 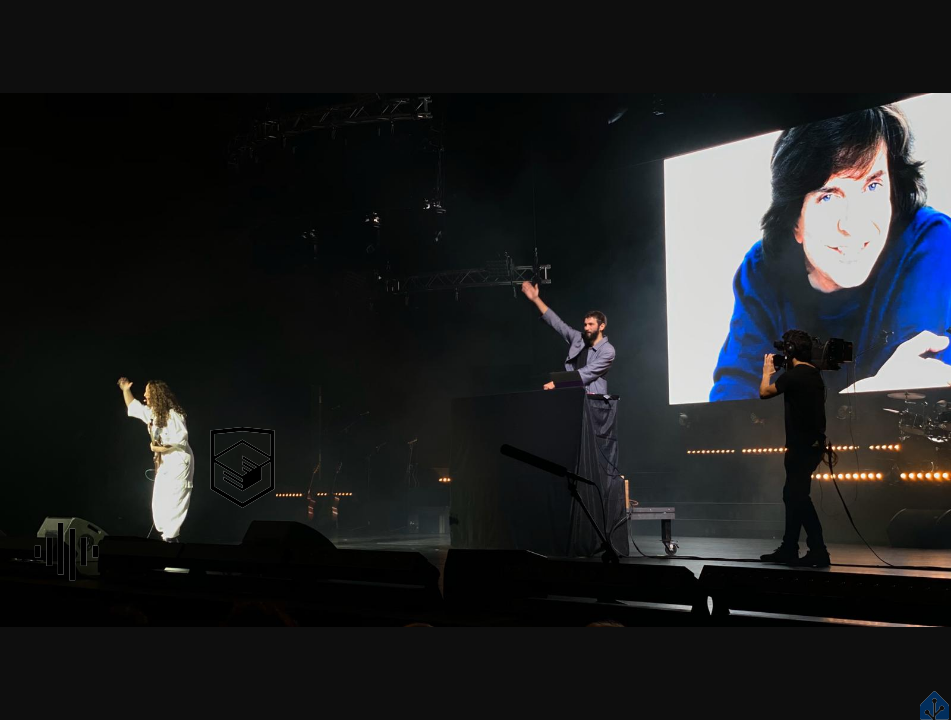 What do you see at coordinates (242, 467) in the screenshot?
I see `htmlacademy brand logo` at bounding box center [242, 467].